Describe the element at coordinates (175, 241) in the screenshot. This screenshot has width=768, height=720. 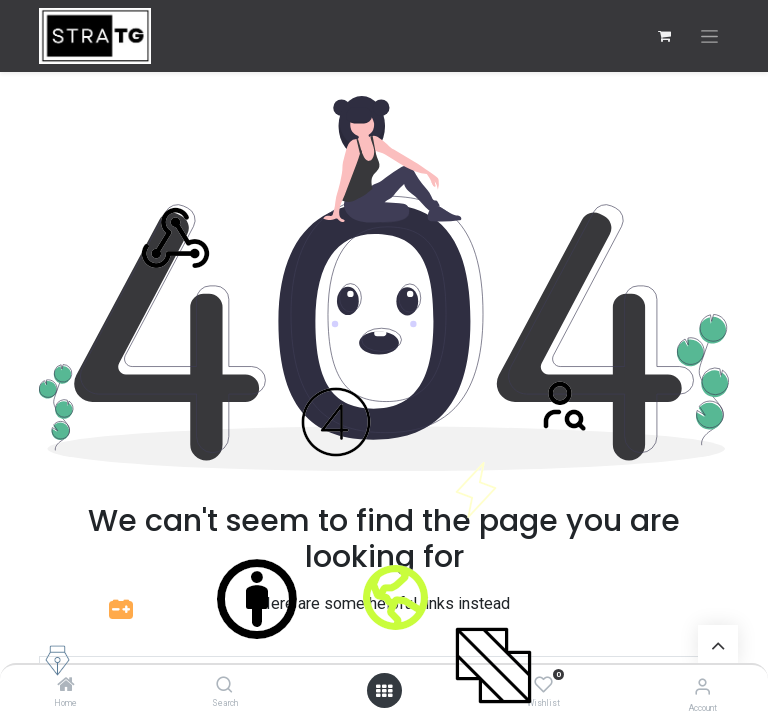
I see `configure webhook integrations` at that location.